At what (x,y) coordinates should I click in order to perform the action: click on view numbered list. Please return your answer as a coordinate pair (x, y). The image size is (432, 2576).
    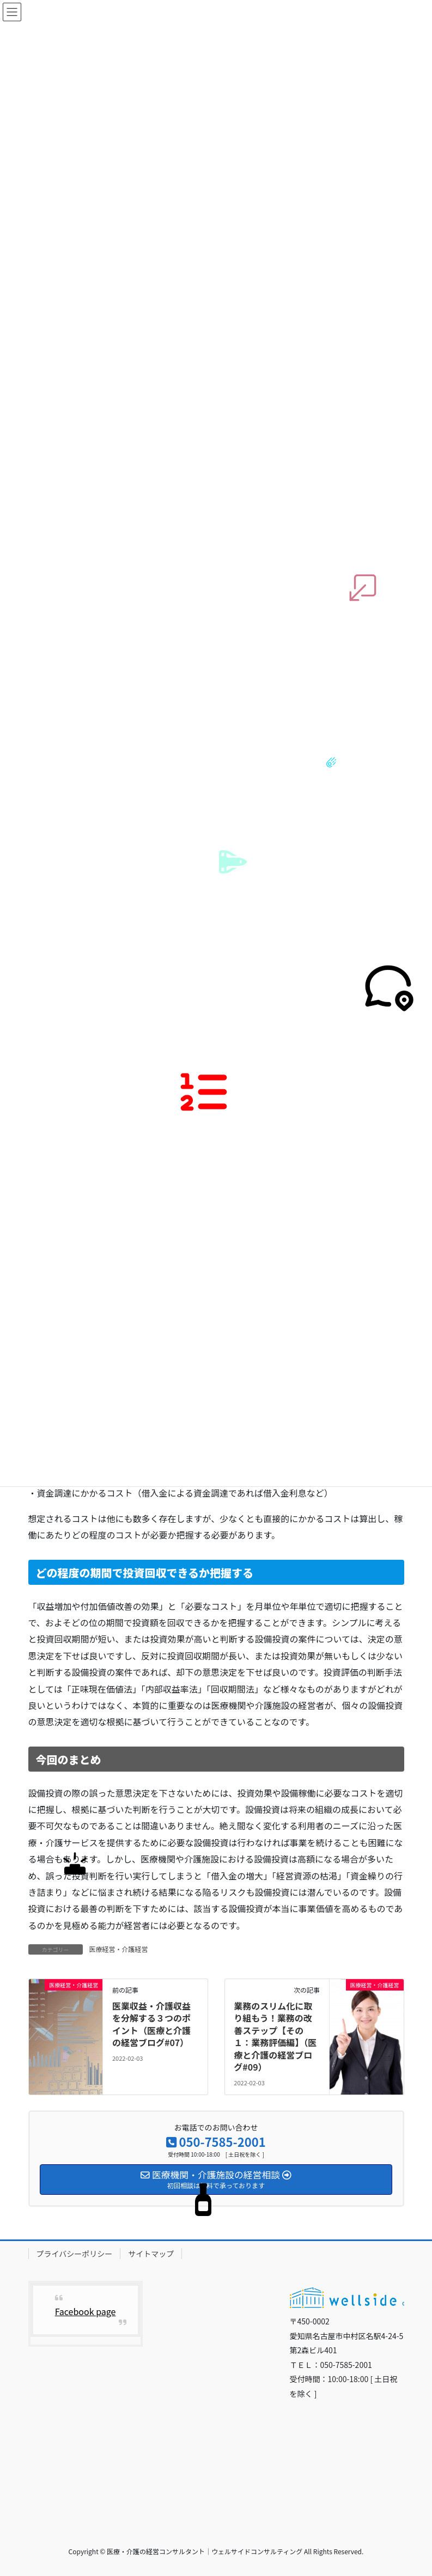
    Looking at the image, I should click on (204, 1092).